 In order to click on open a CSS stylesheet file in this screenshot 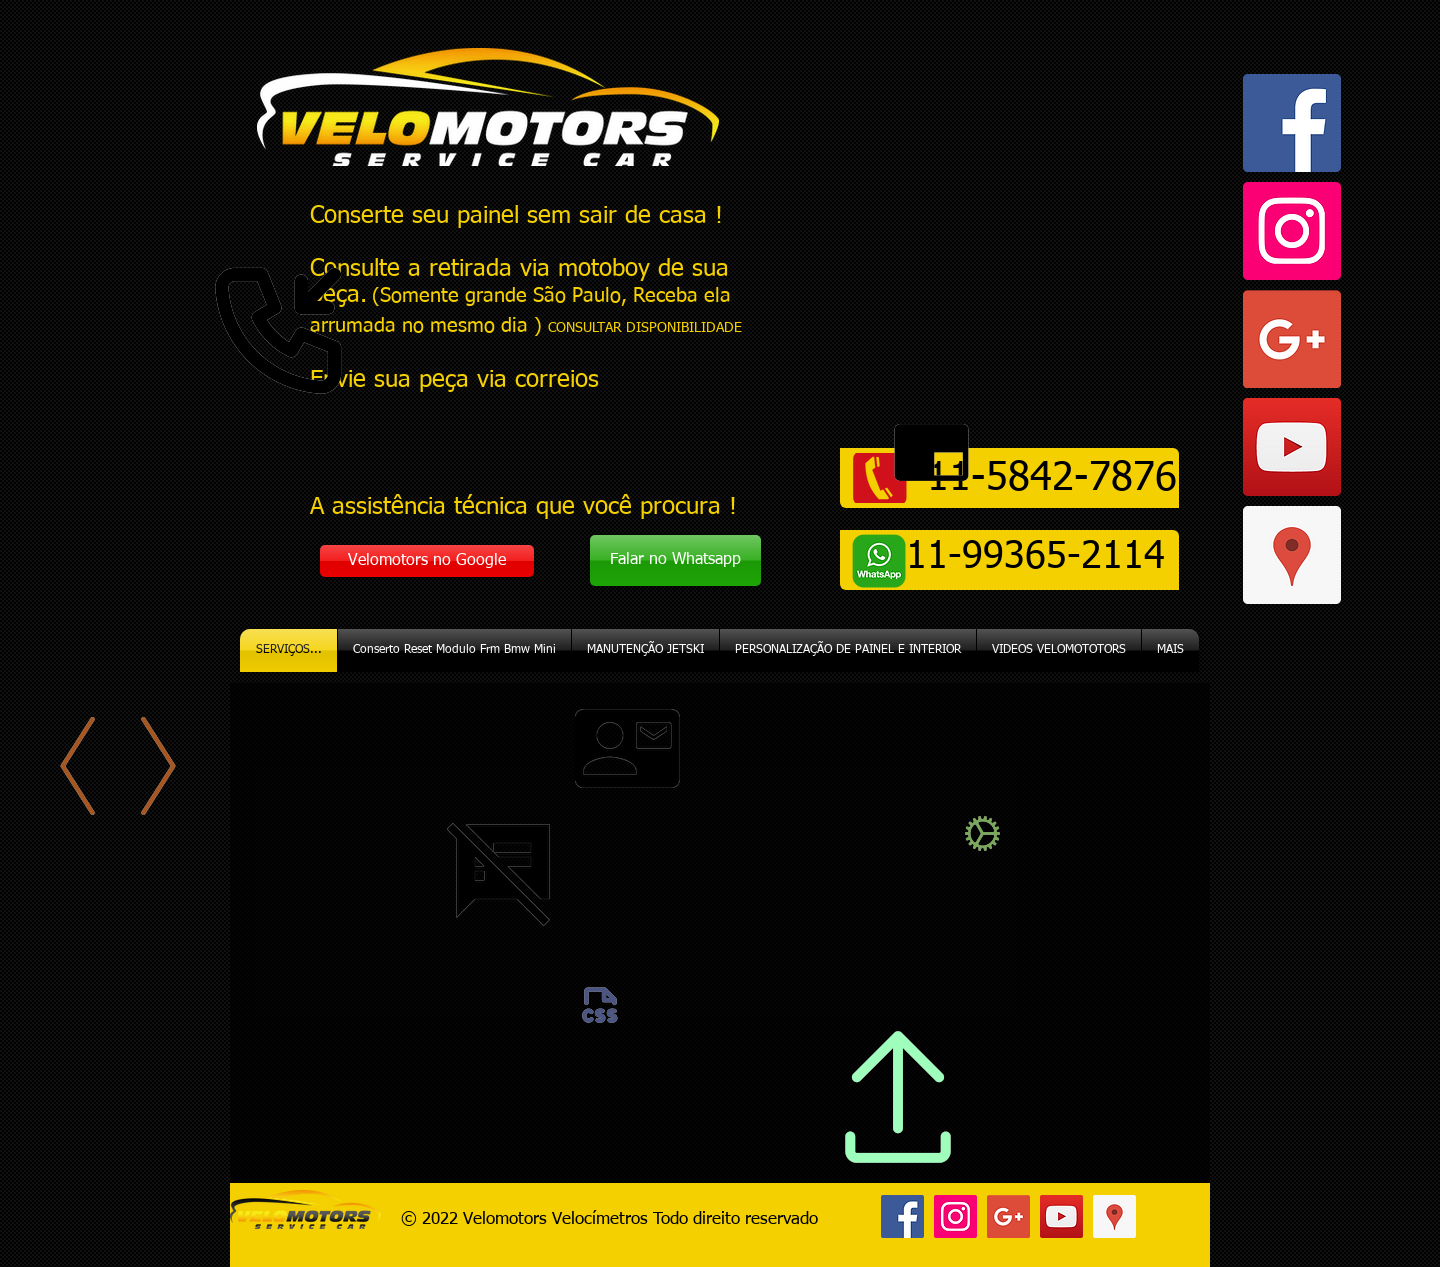, I will do `click(600, 1006)`.